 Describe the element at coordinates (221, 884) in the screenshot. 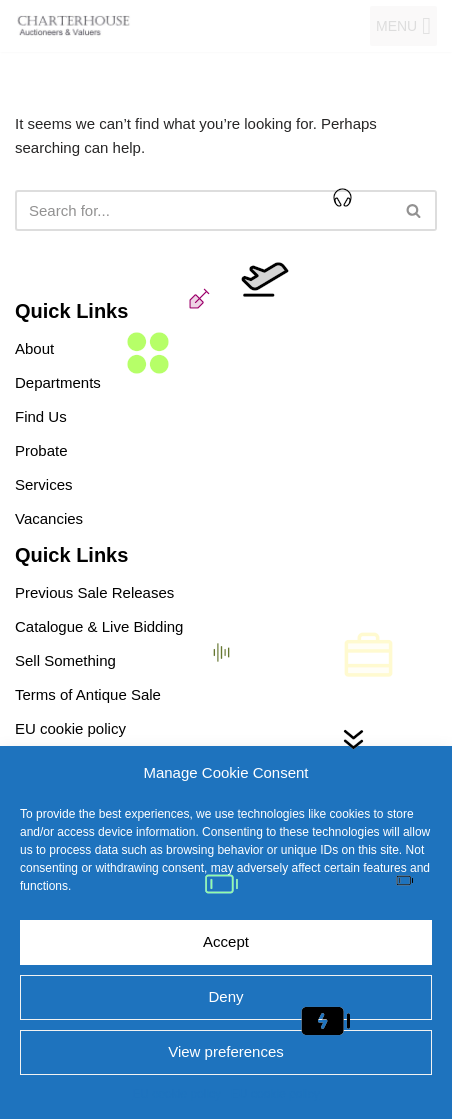

I see `indicates low battery level` at that location.